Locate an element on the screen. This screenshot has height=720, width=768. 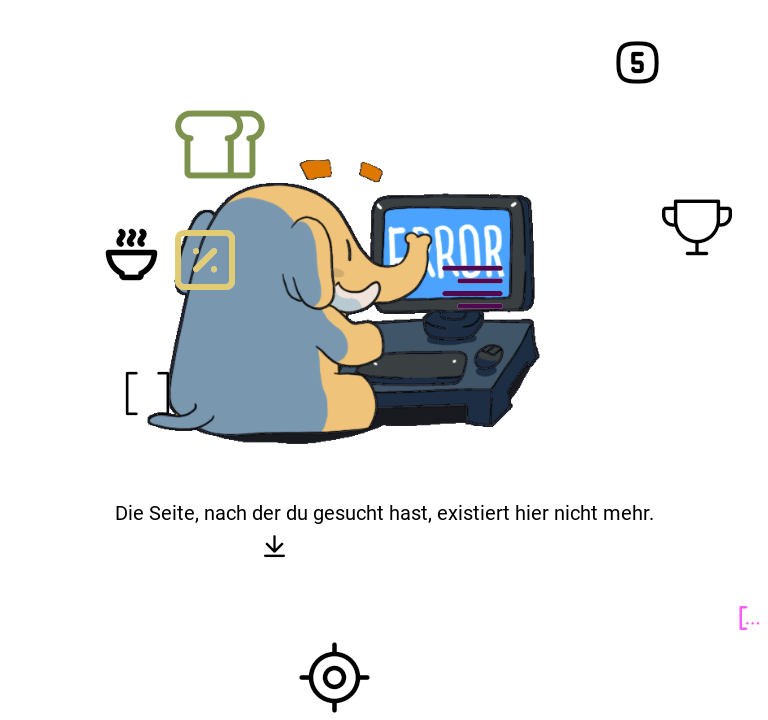
center map on current location is located at coordinates (334, 677).